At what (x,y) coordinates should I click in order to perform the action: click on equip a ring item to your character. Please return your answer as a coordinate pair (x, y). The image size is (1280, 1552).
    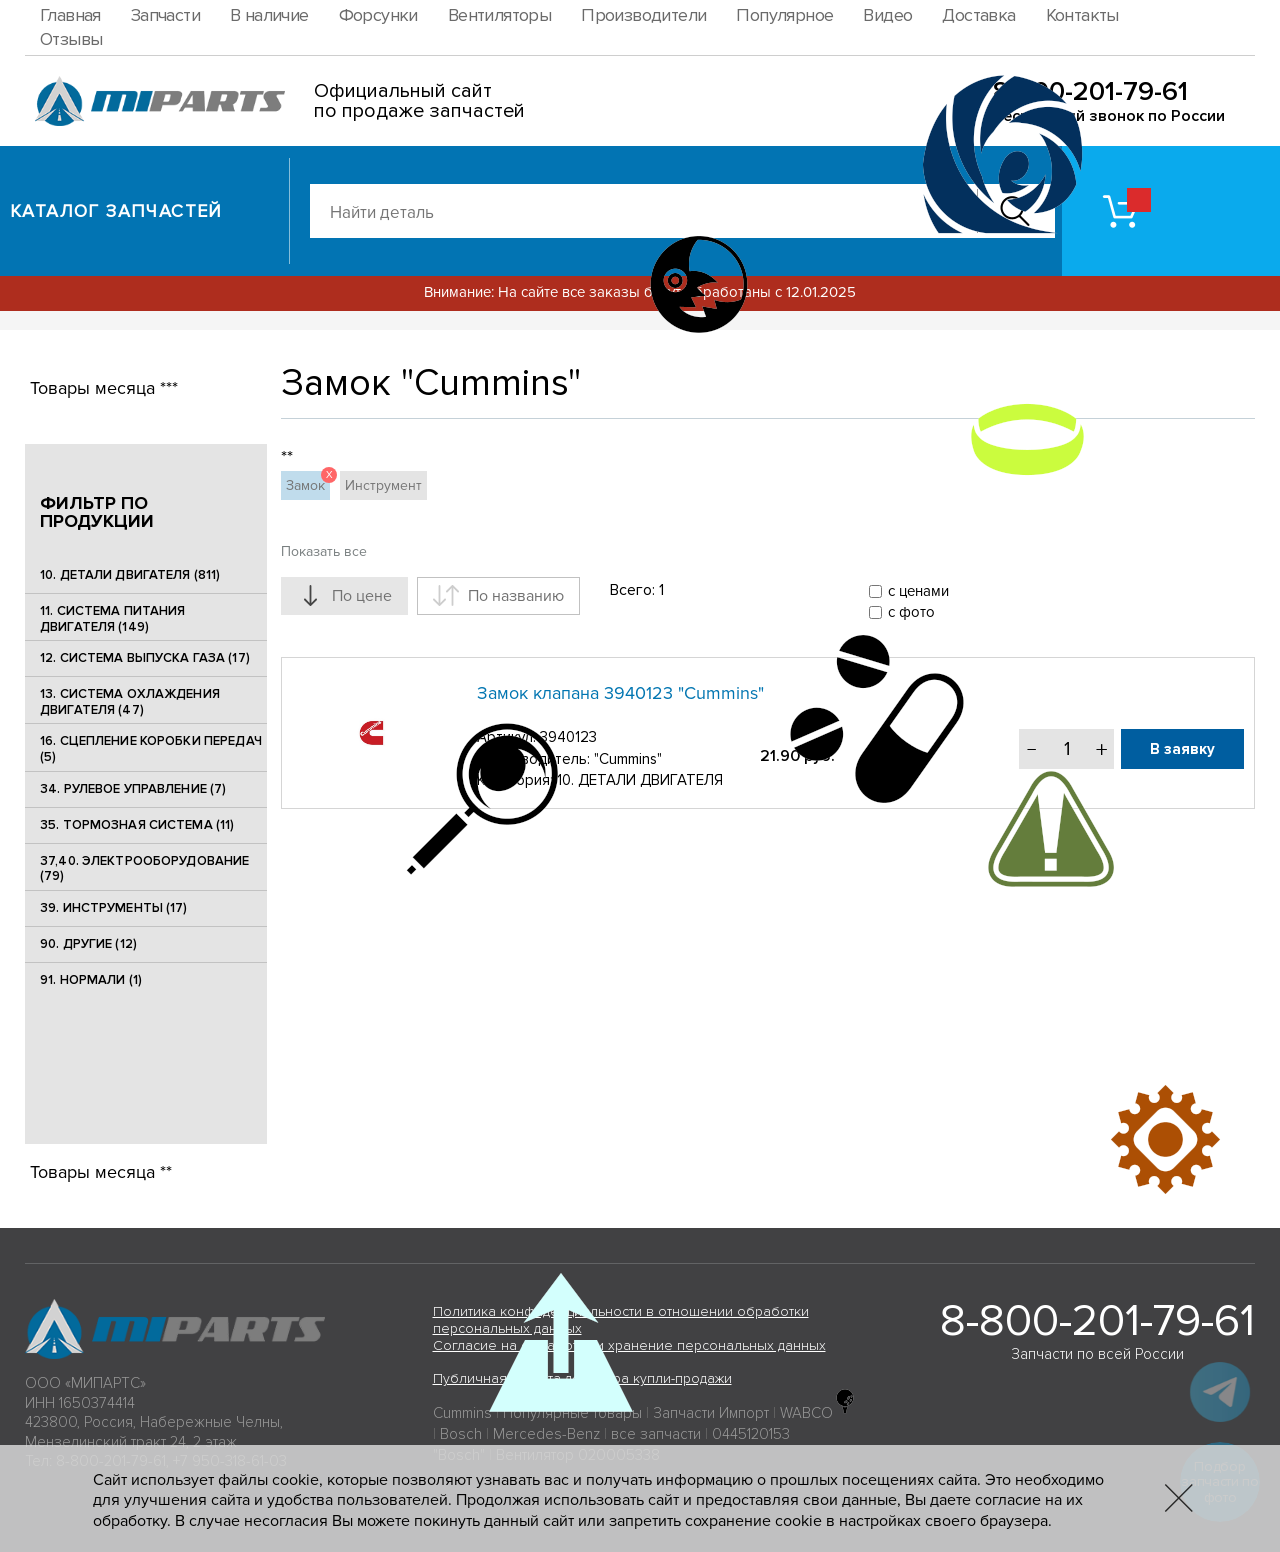
    Looking at the image, I should click on (1027, 439).